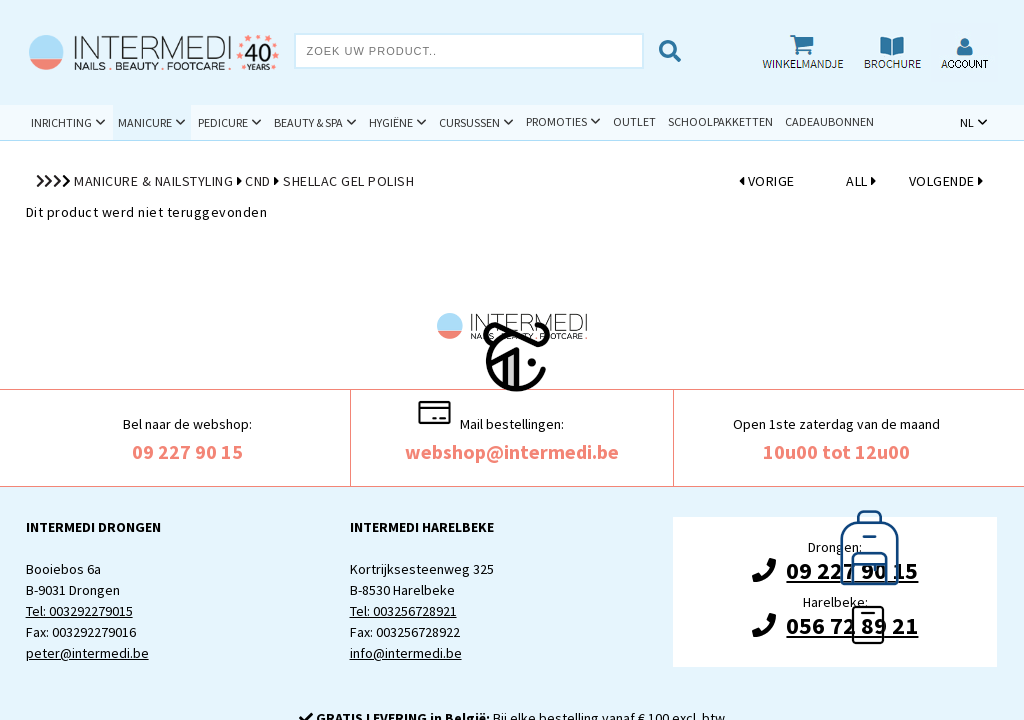 The image size is (1024, 720). I want to click on tablet device with speaker, so click(868, 625).